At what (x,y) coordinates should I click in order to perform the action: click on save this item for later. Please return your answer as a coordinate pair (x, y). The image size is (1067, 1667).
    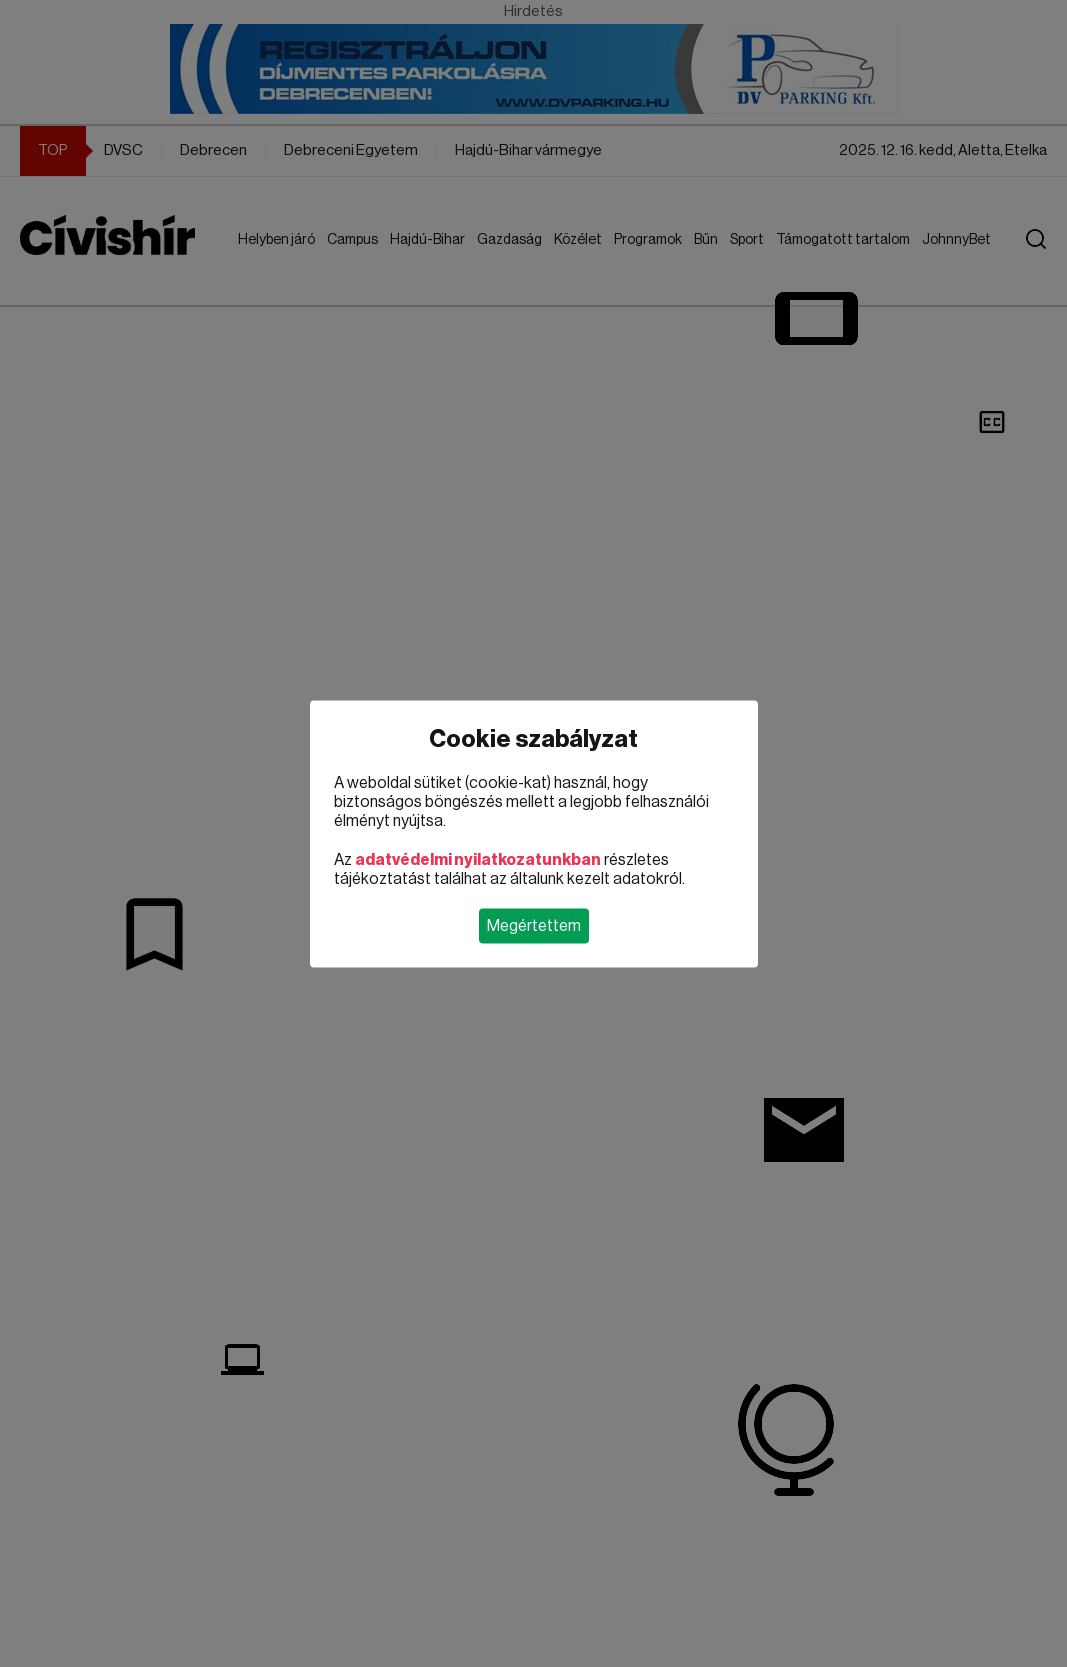
    Looking at the image, I should click on (154, 934).